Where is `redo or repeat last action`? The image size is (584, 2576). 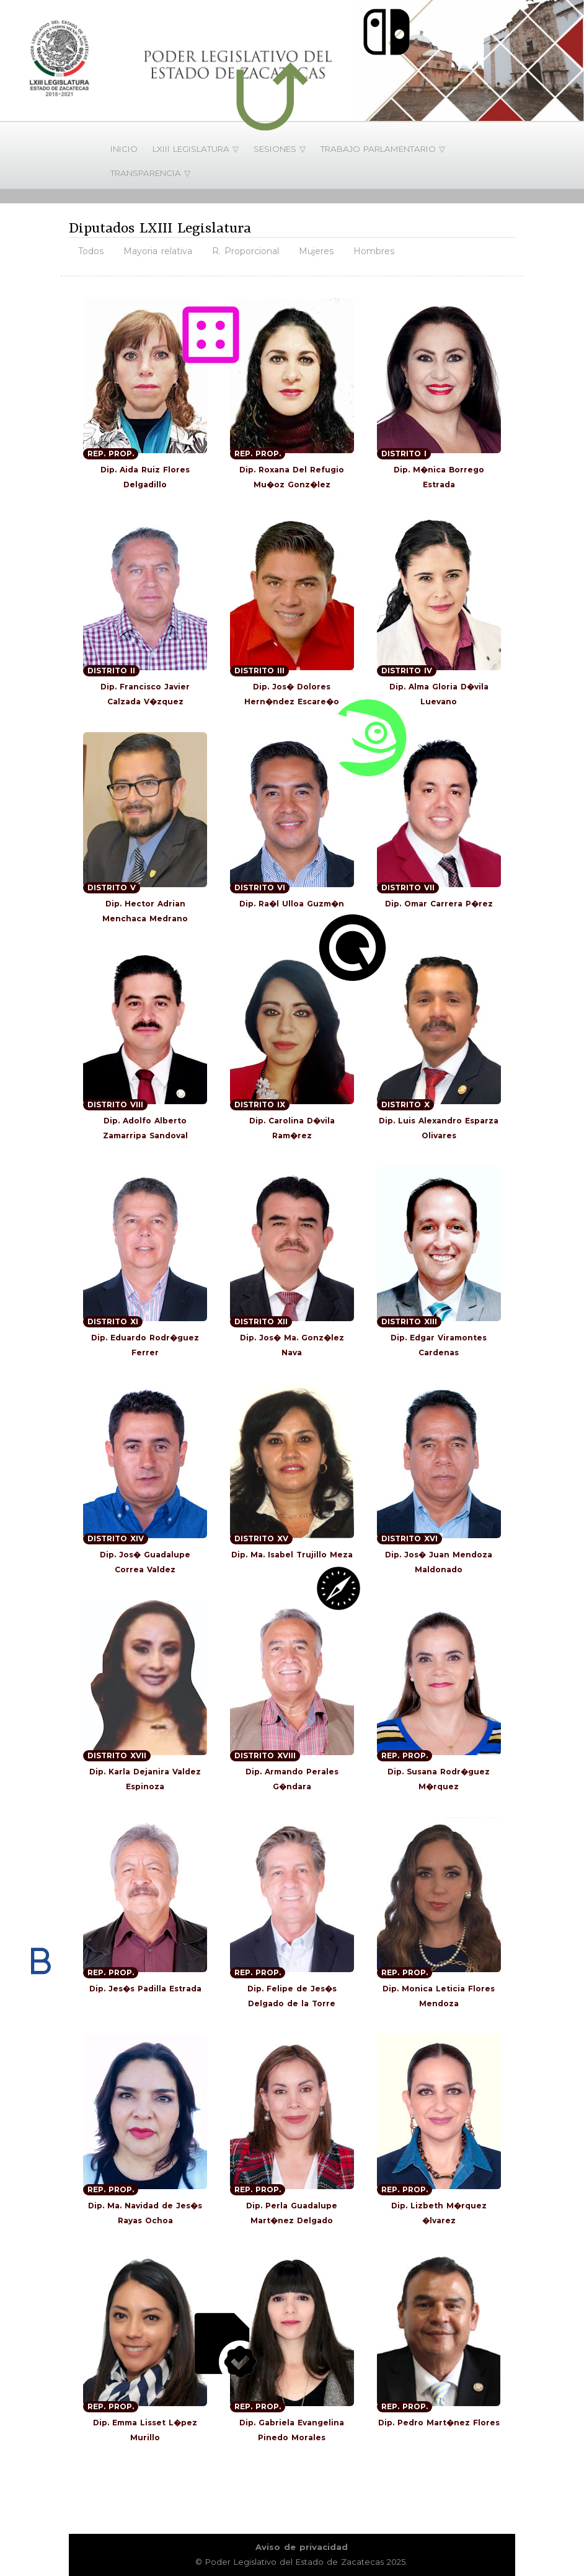 redo or repeat last action is located at coordinates (268, 98).